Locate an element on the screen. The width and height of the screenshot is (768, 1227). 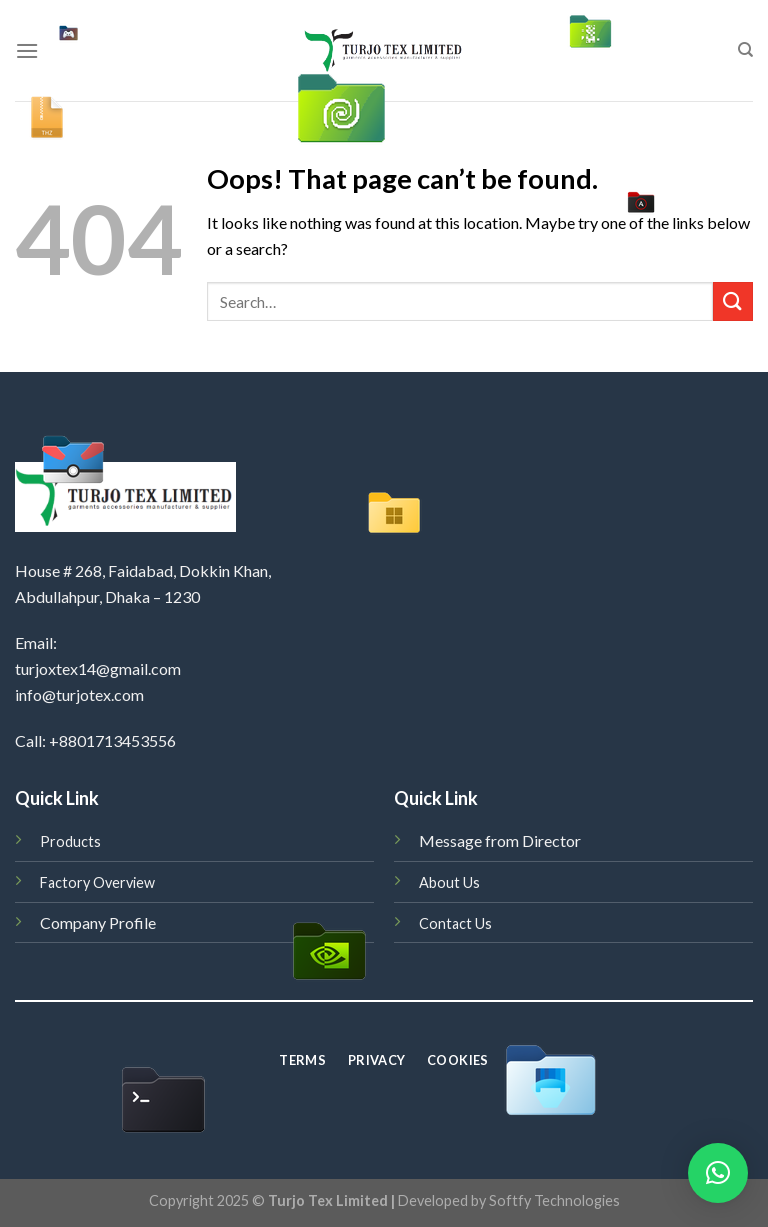
open microsoft warehouse management files is located at coordinates (550, 1082).